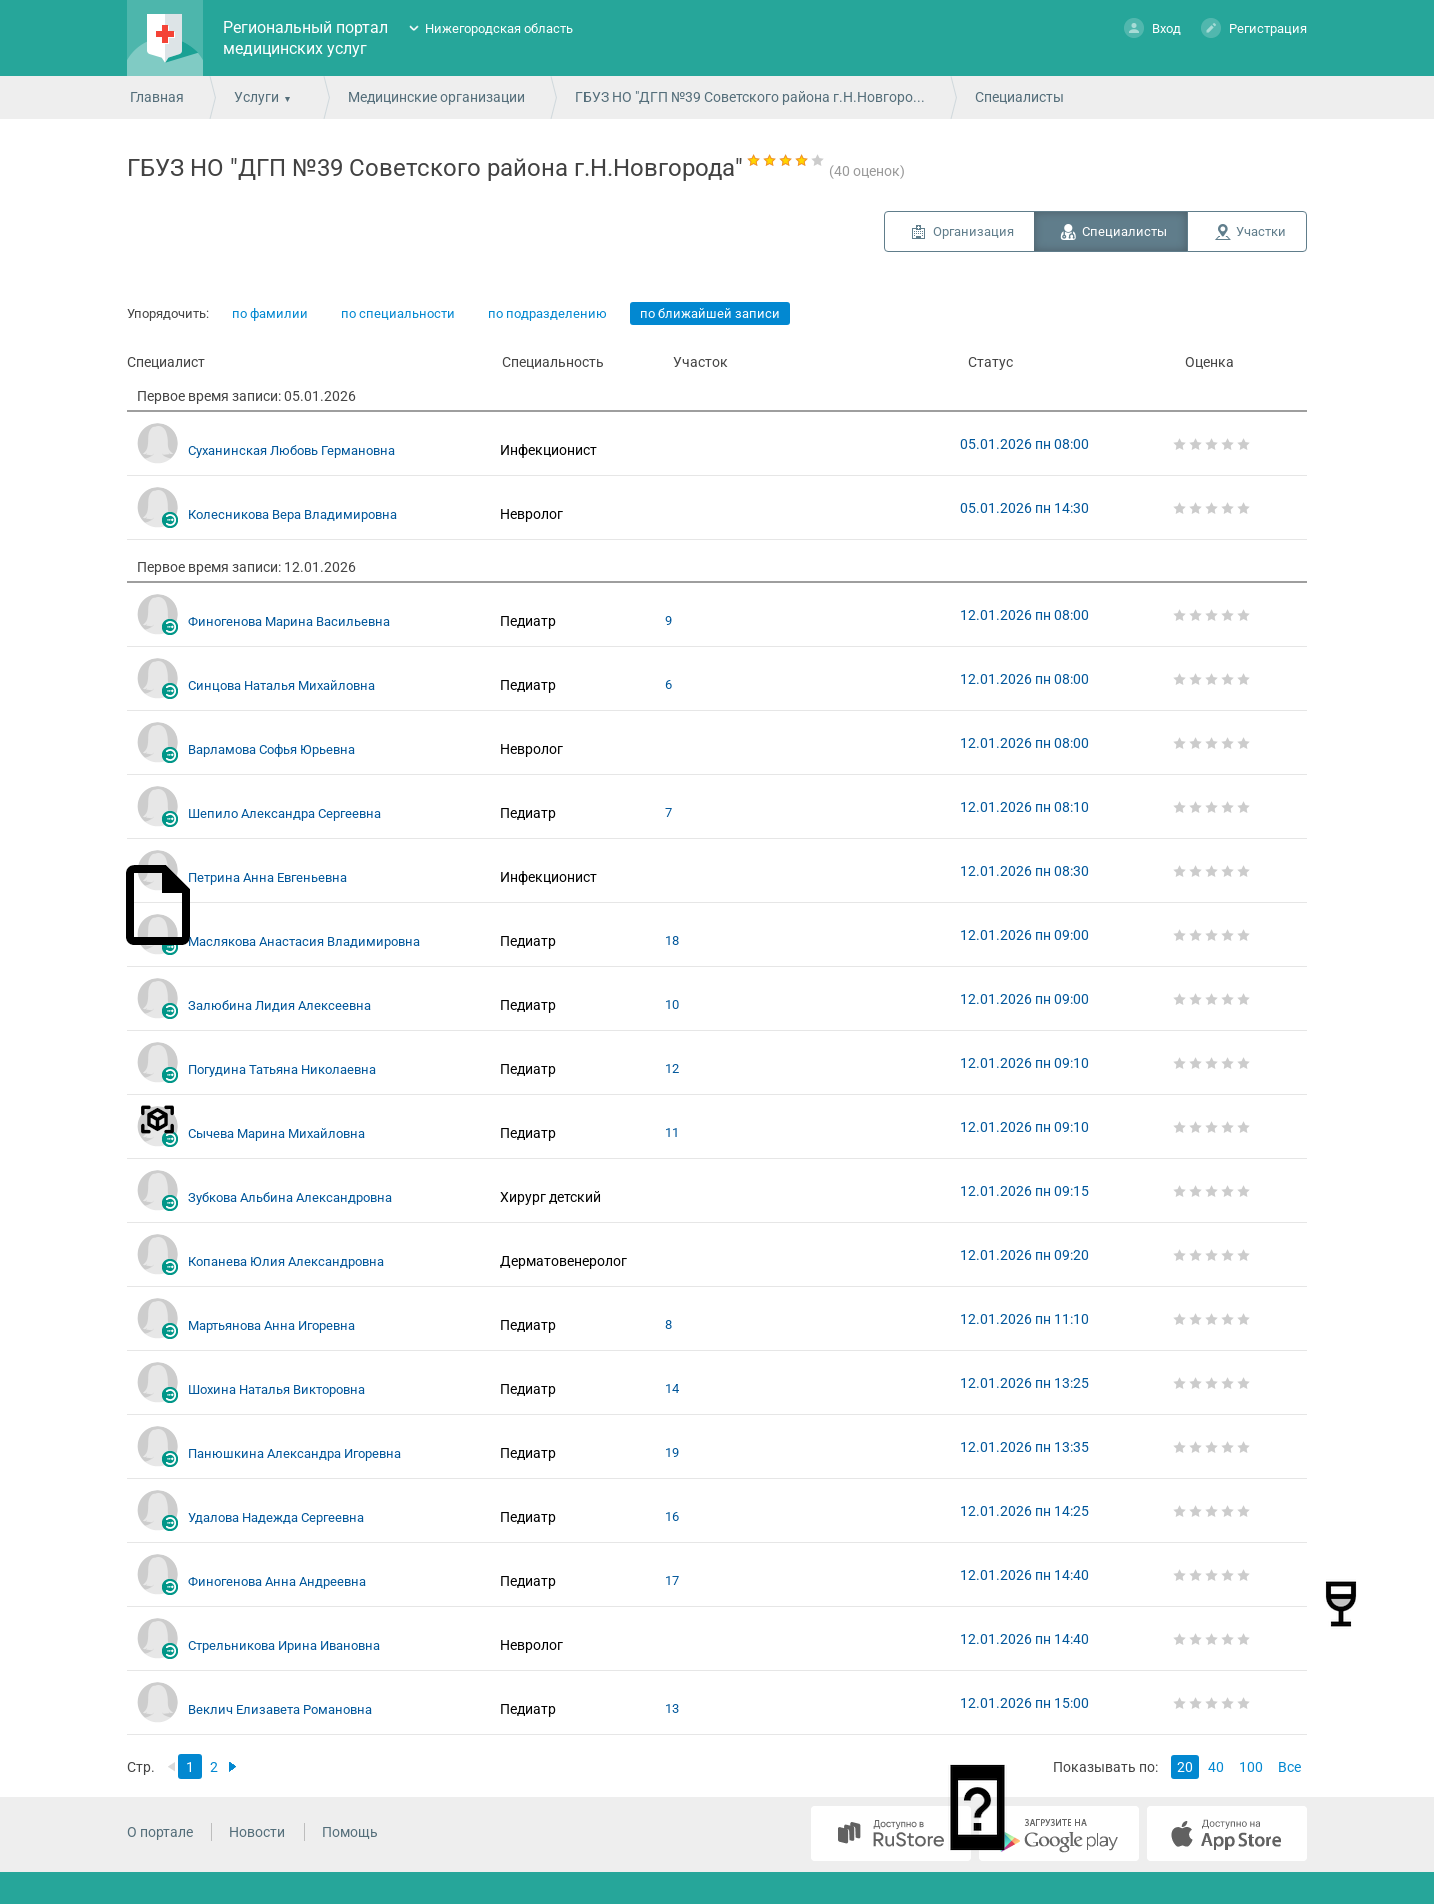  What do you see at coordinates (977, 1807) in the screenshot?
I see `unknown or unrecognized device connected` at bounding box center [977, 1807].